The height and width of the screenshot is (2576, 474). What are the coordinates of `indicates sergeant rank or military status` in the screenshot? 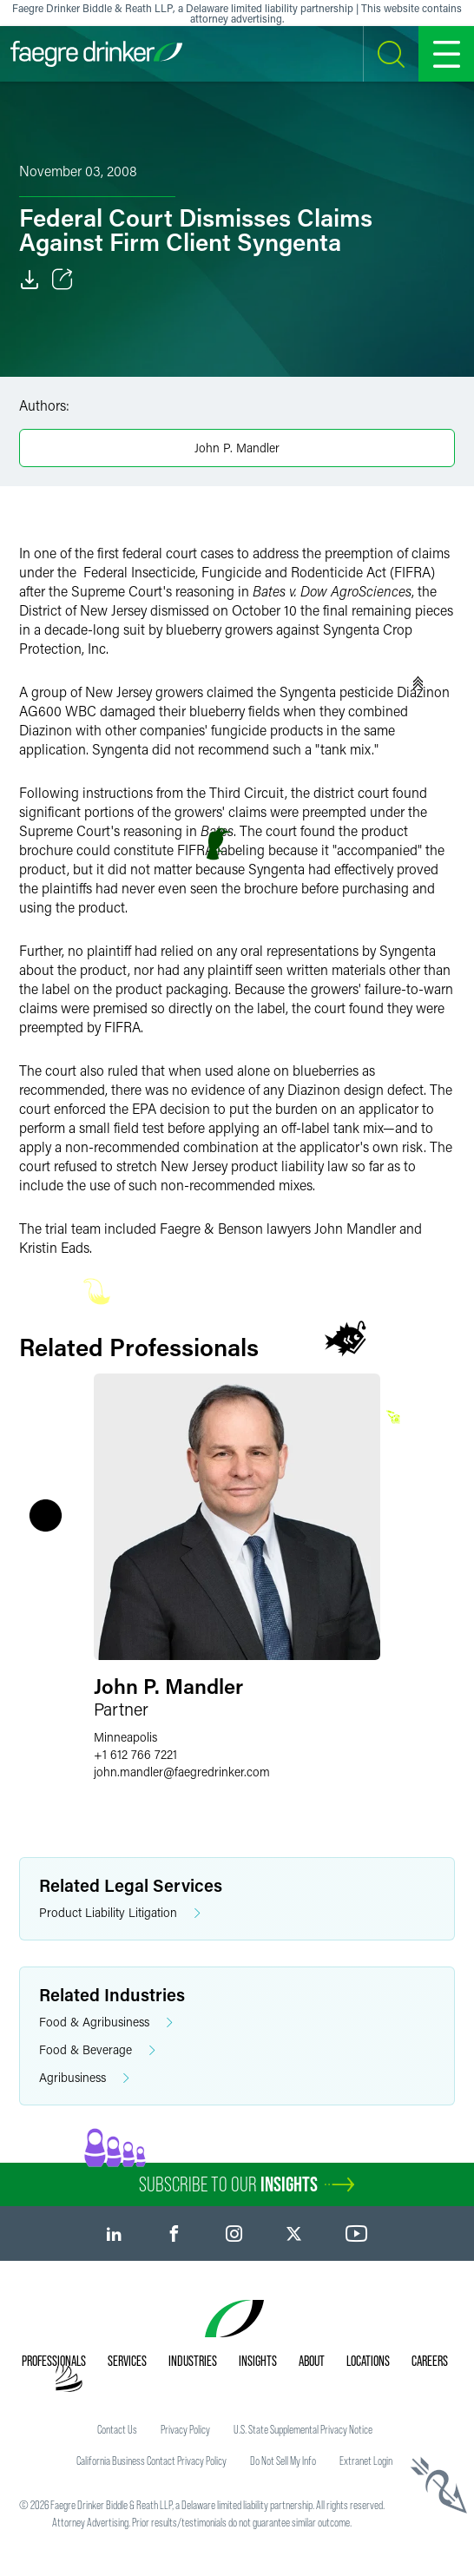 It's located at (418, 682).